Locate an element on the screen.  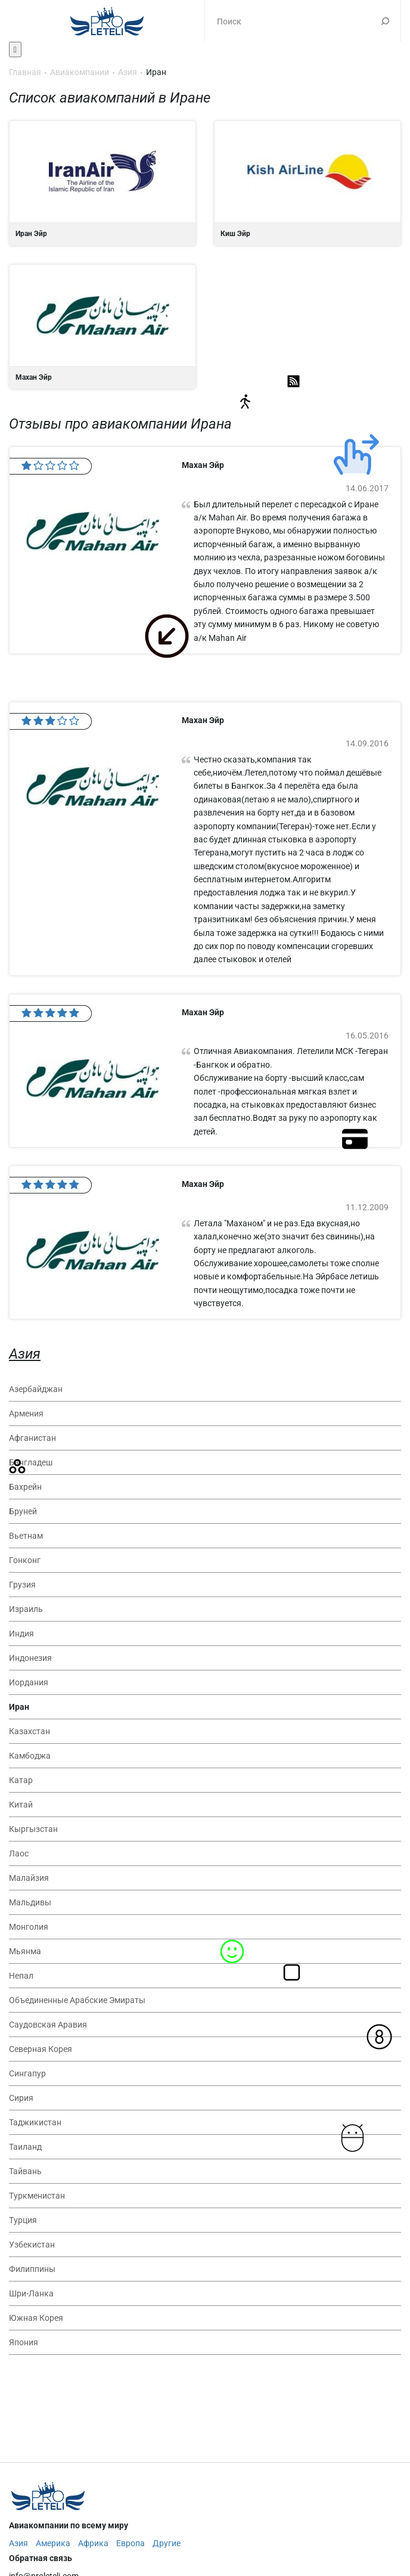
manage payment methods is located at coordinates (355, 1139).